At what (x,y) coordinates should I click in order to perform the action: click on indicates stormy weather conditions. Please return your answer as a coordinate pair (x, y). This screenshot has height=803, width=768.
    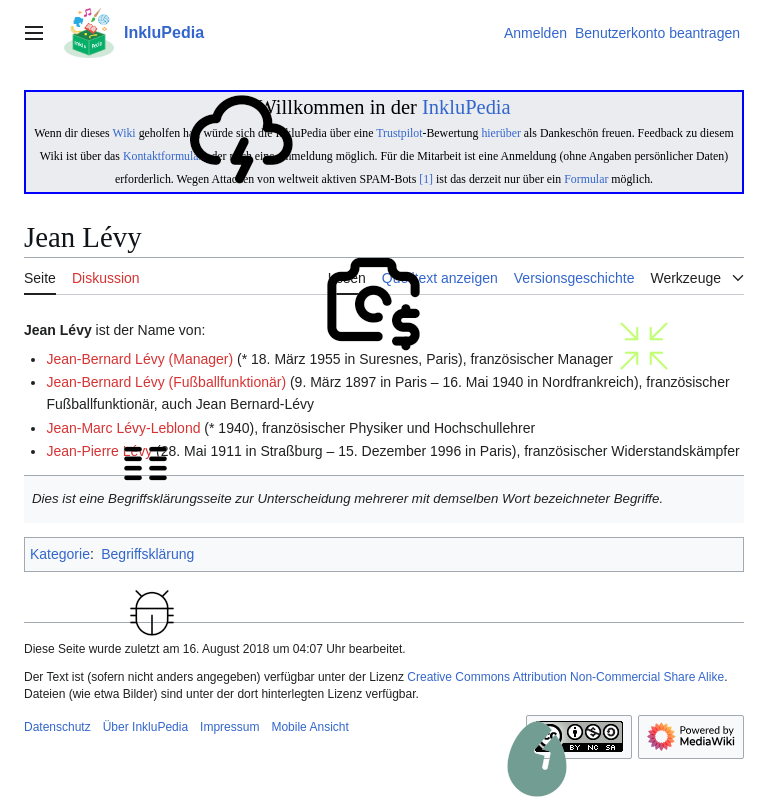
    Looking at the image, I should click on (239, 132).